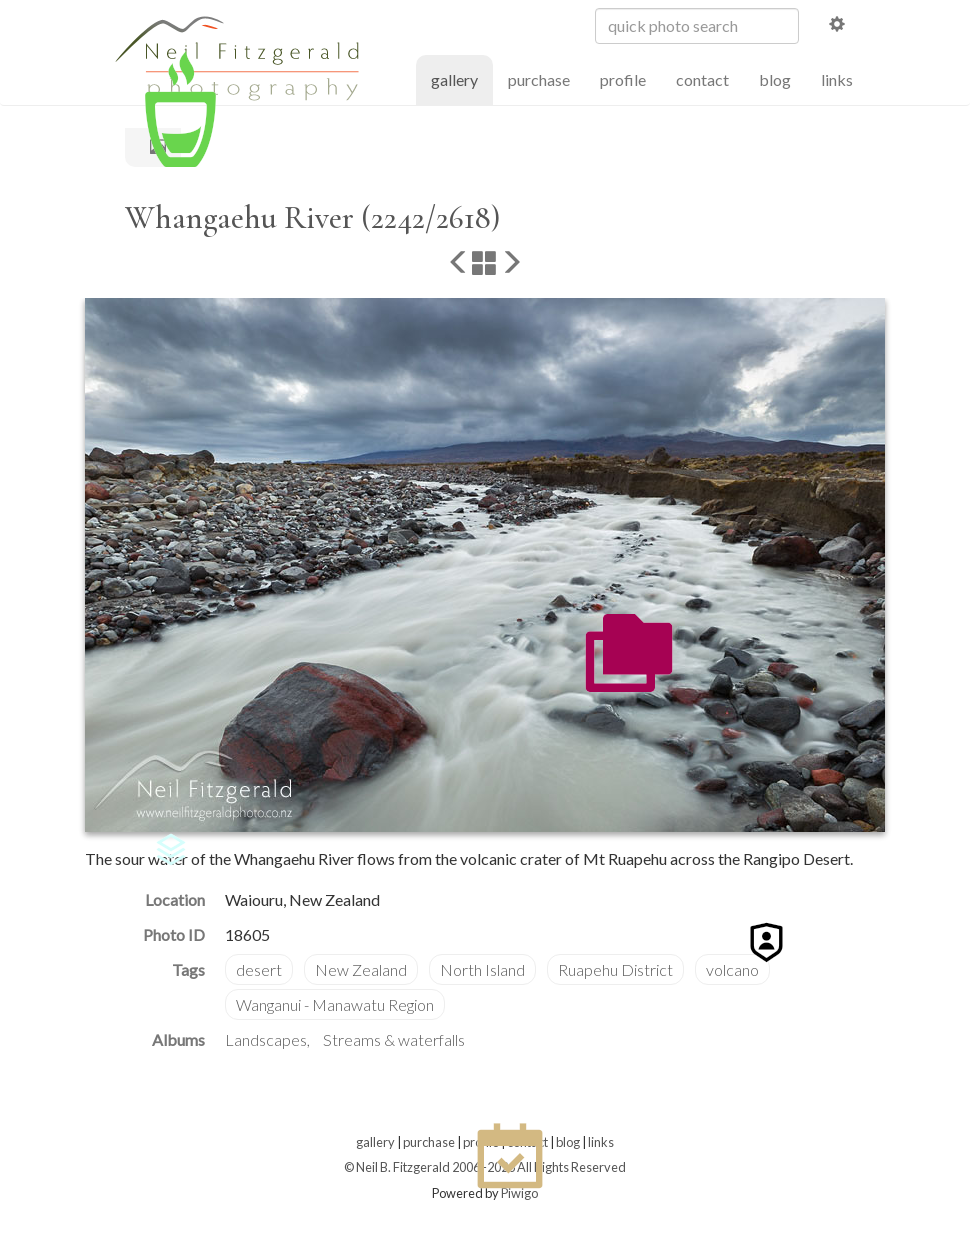 Image resolution: width=970 pixels, height=1236 pixels. Describe the element at coordinates (180, 108) in the screenshot. I see `mocha javascript testing framework logo` at that location.